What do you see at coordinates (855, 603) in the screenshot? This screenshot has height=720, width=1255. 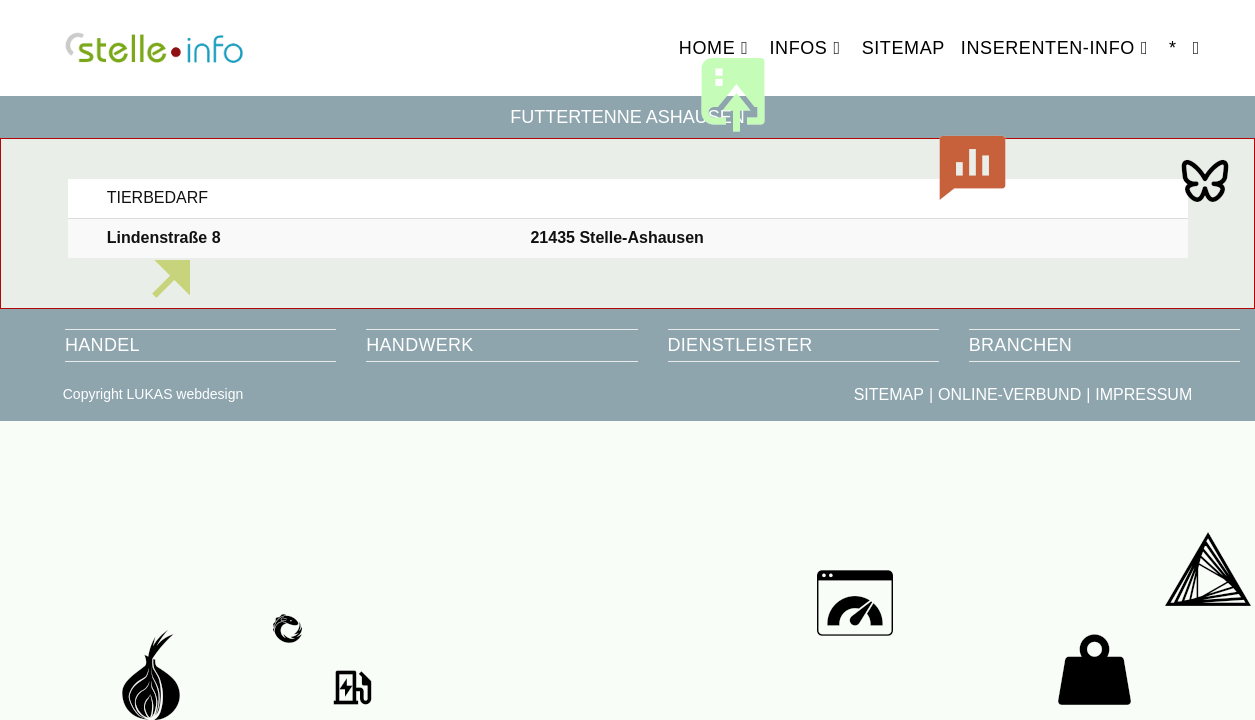 I see `open Google PageSpeed Insights` at bounding box center [855, 603].